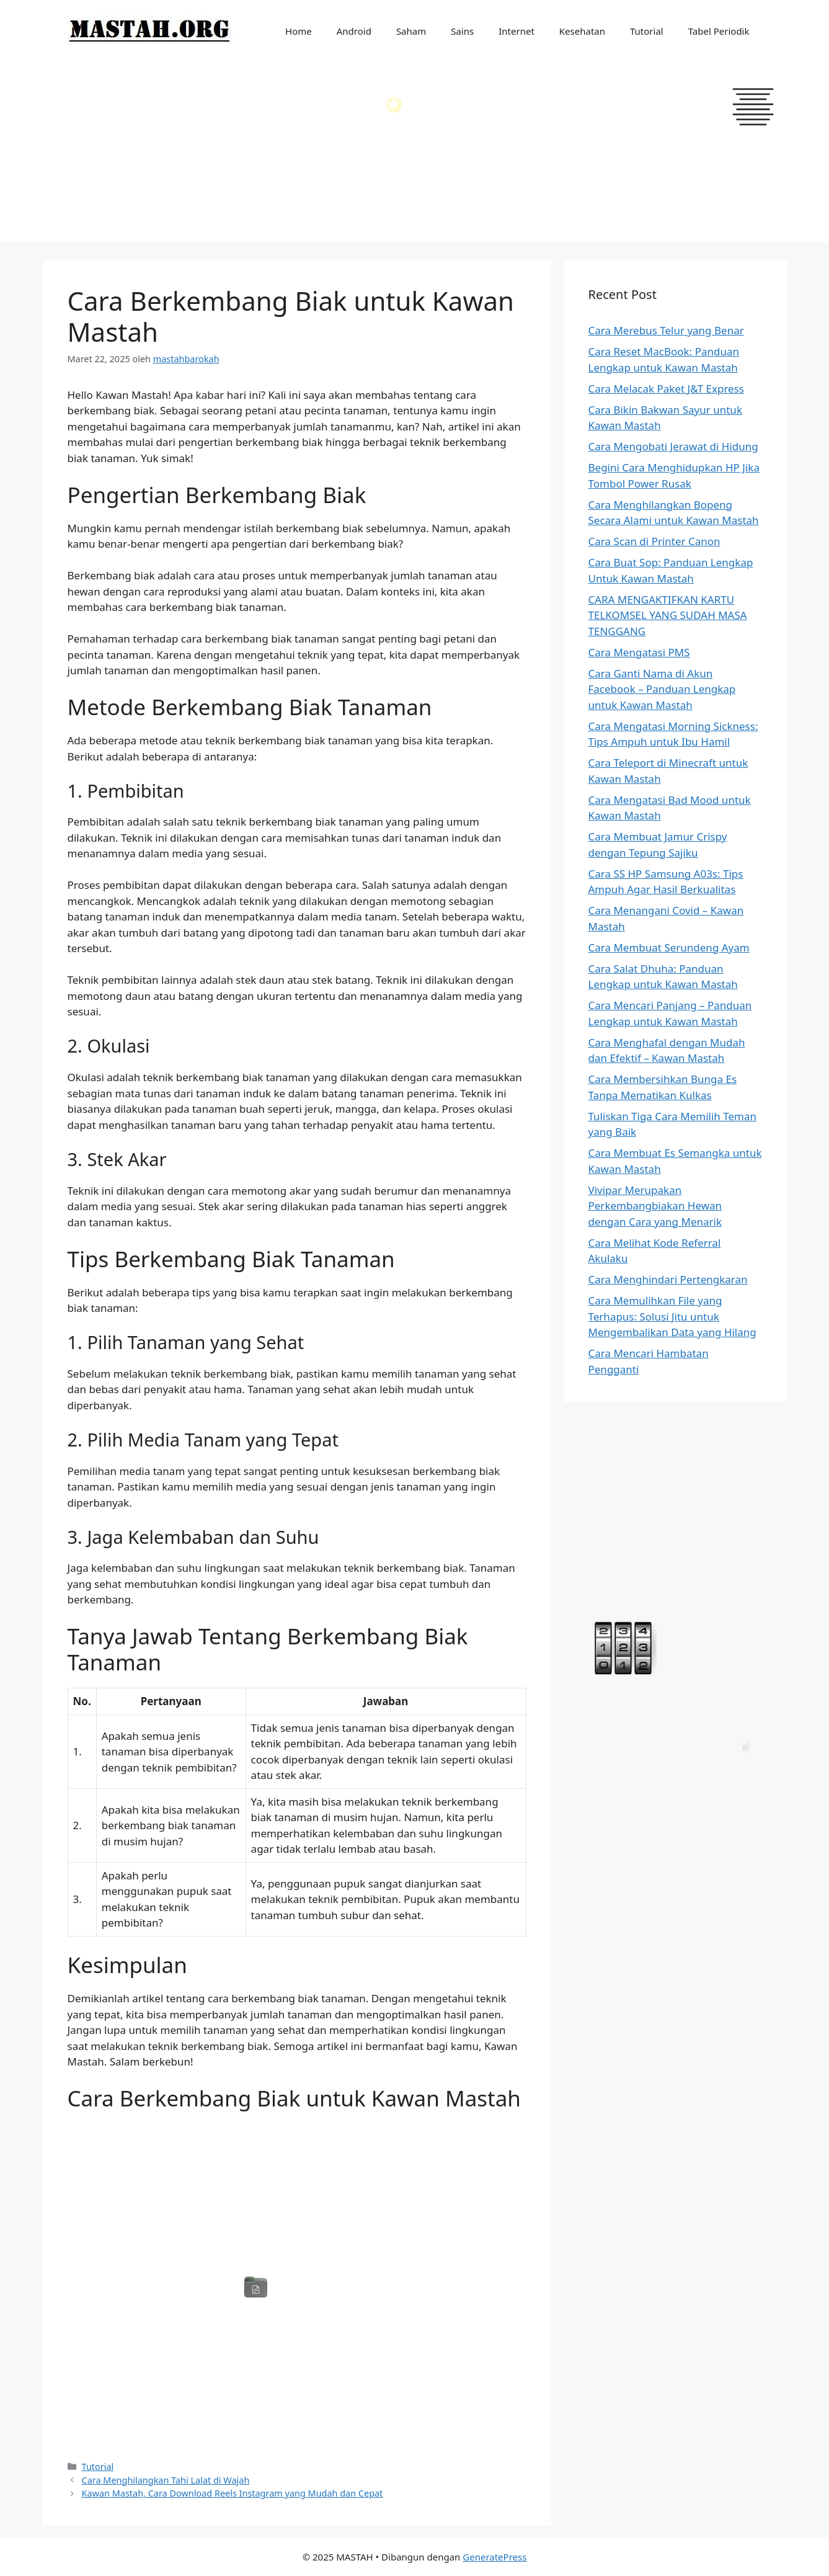 The image size is (829, 2576). I want to click on indicates a new or recently added item, so click(393, 105).